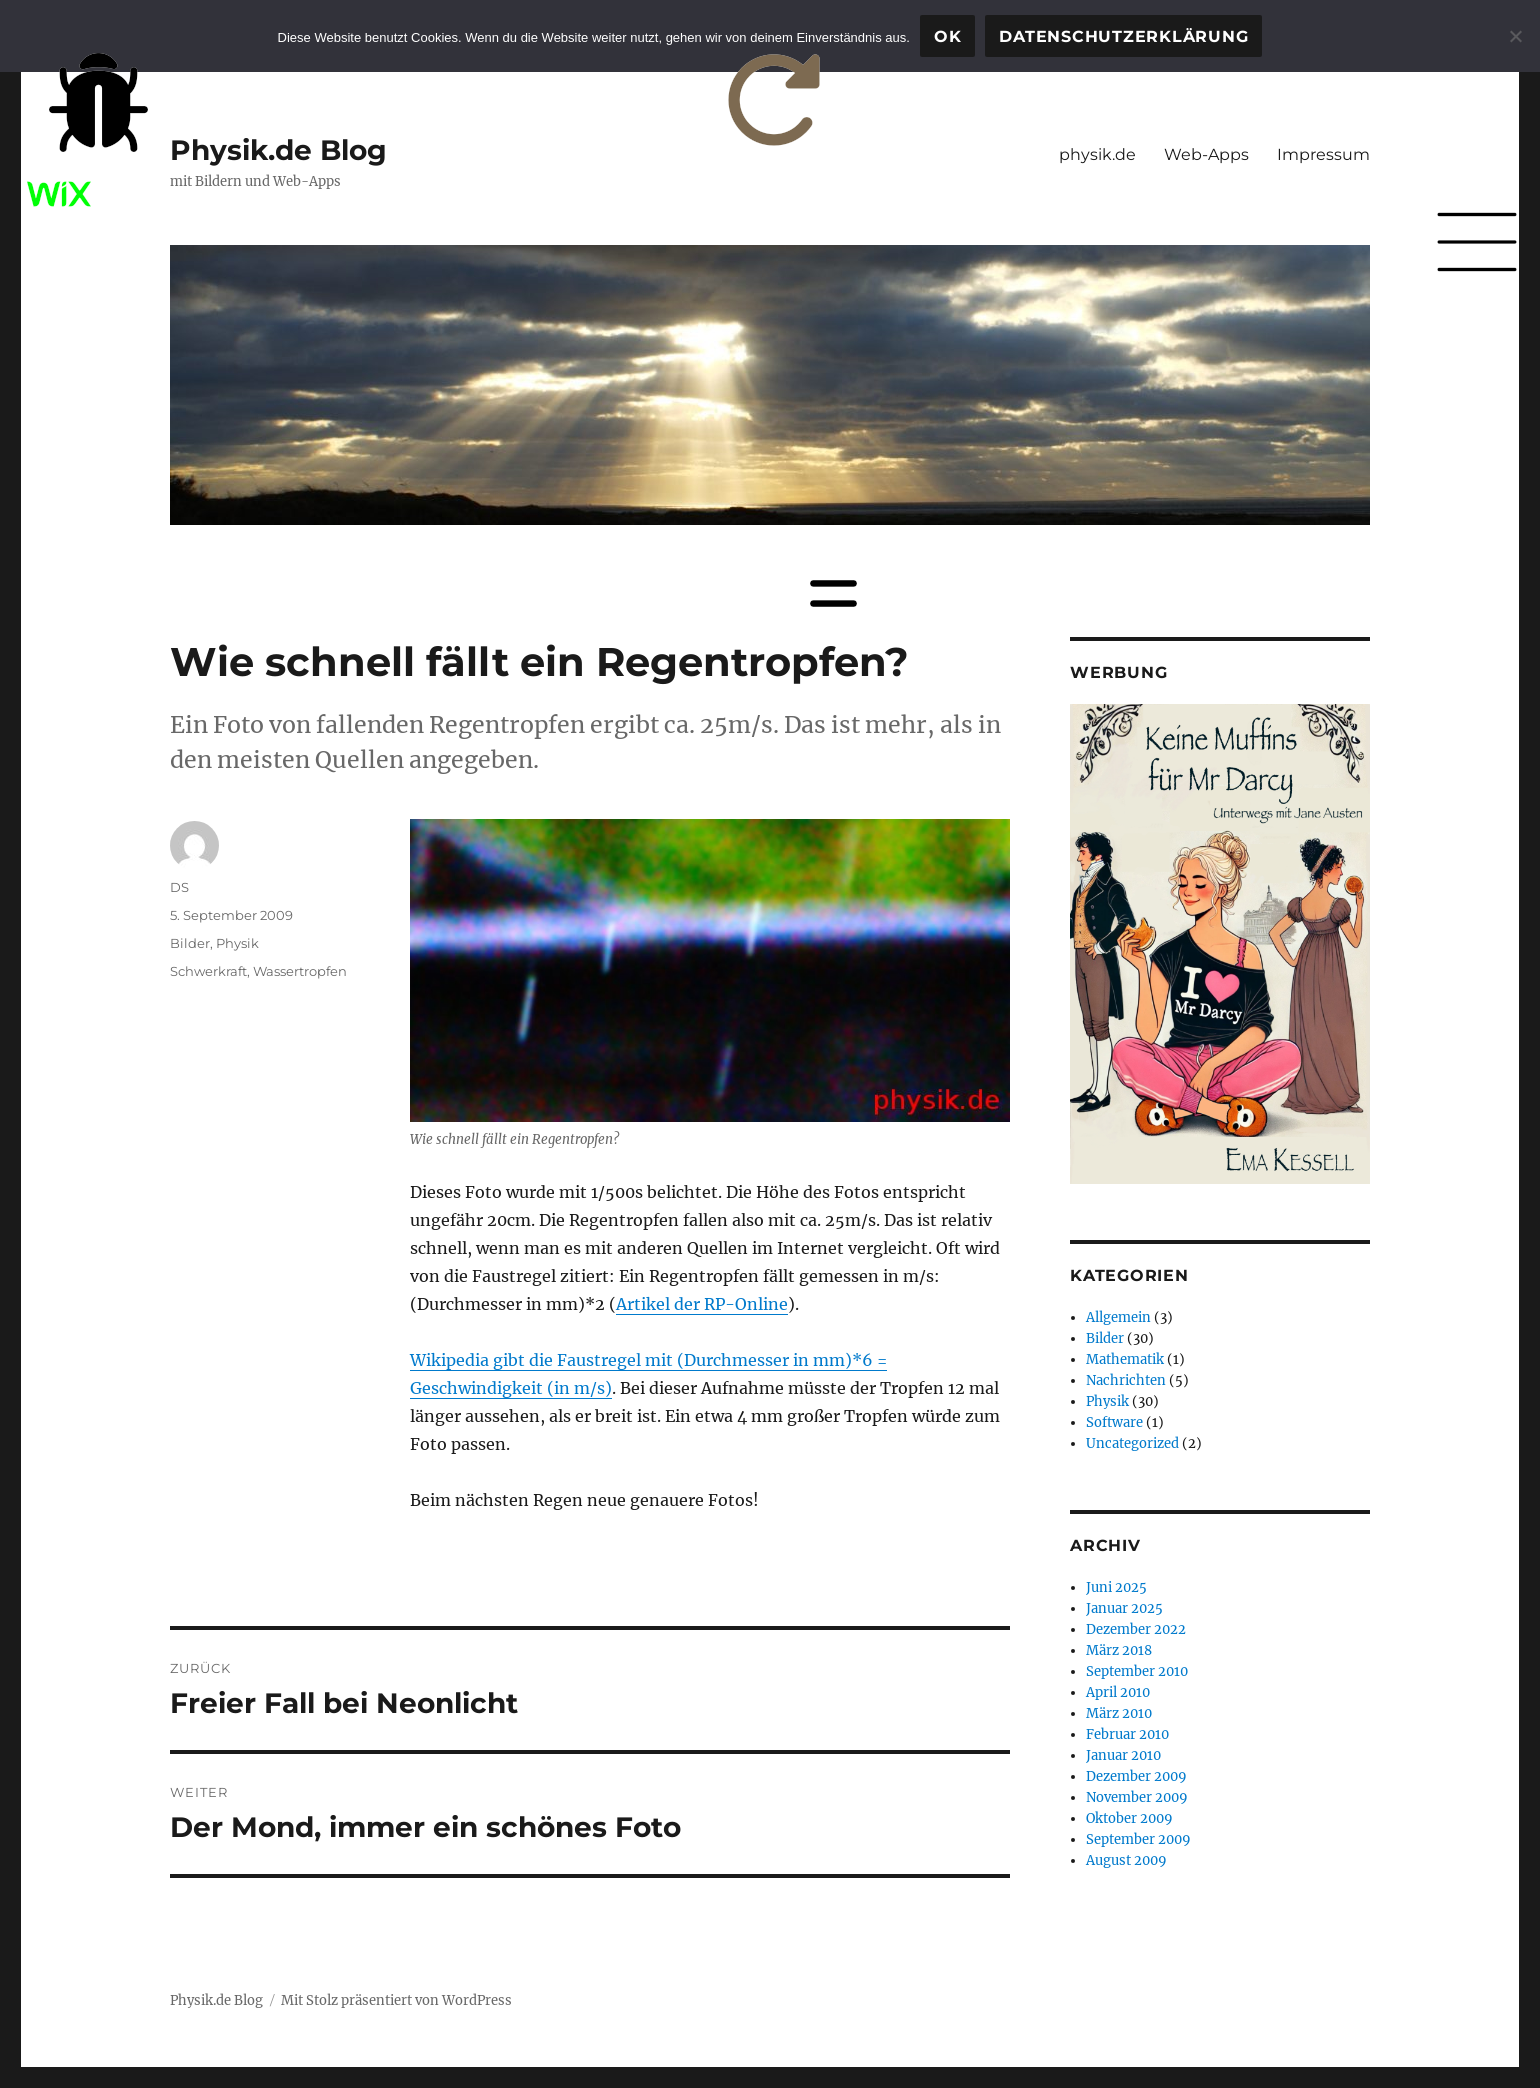  What do you see at coordinates (59, 194) in the screenshot?
I see `visit or connect to wix website builder` at bounding box center [59, 194].